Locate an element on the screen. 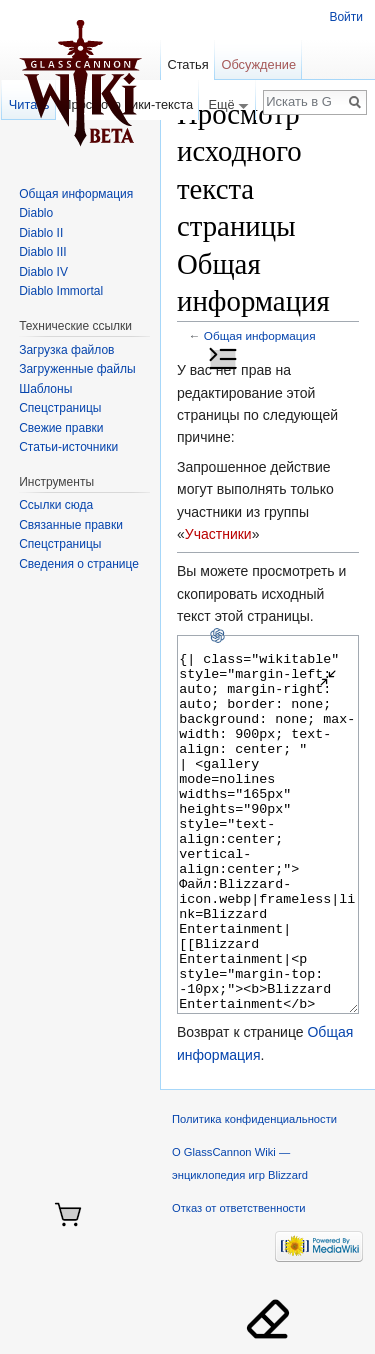 This screenshot has height=1354, width=375. erase or clear content is located at coordinates (268, 1319).